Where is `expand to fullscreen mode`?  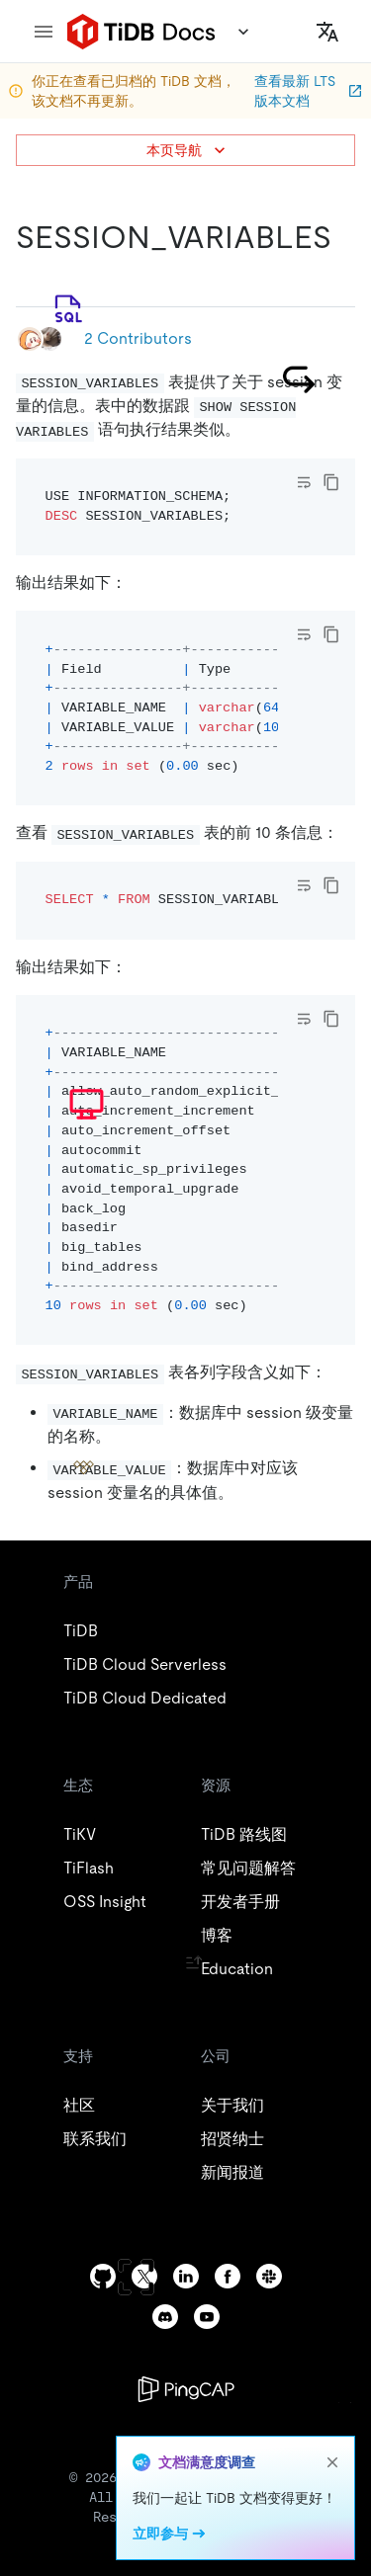 expand to fullscreen mode is located at coordinates (136, 2277).